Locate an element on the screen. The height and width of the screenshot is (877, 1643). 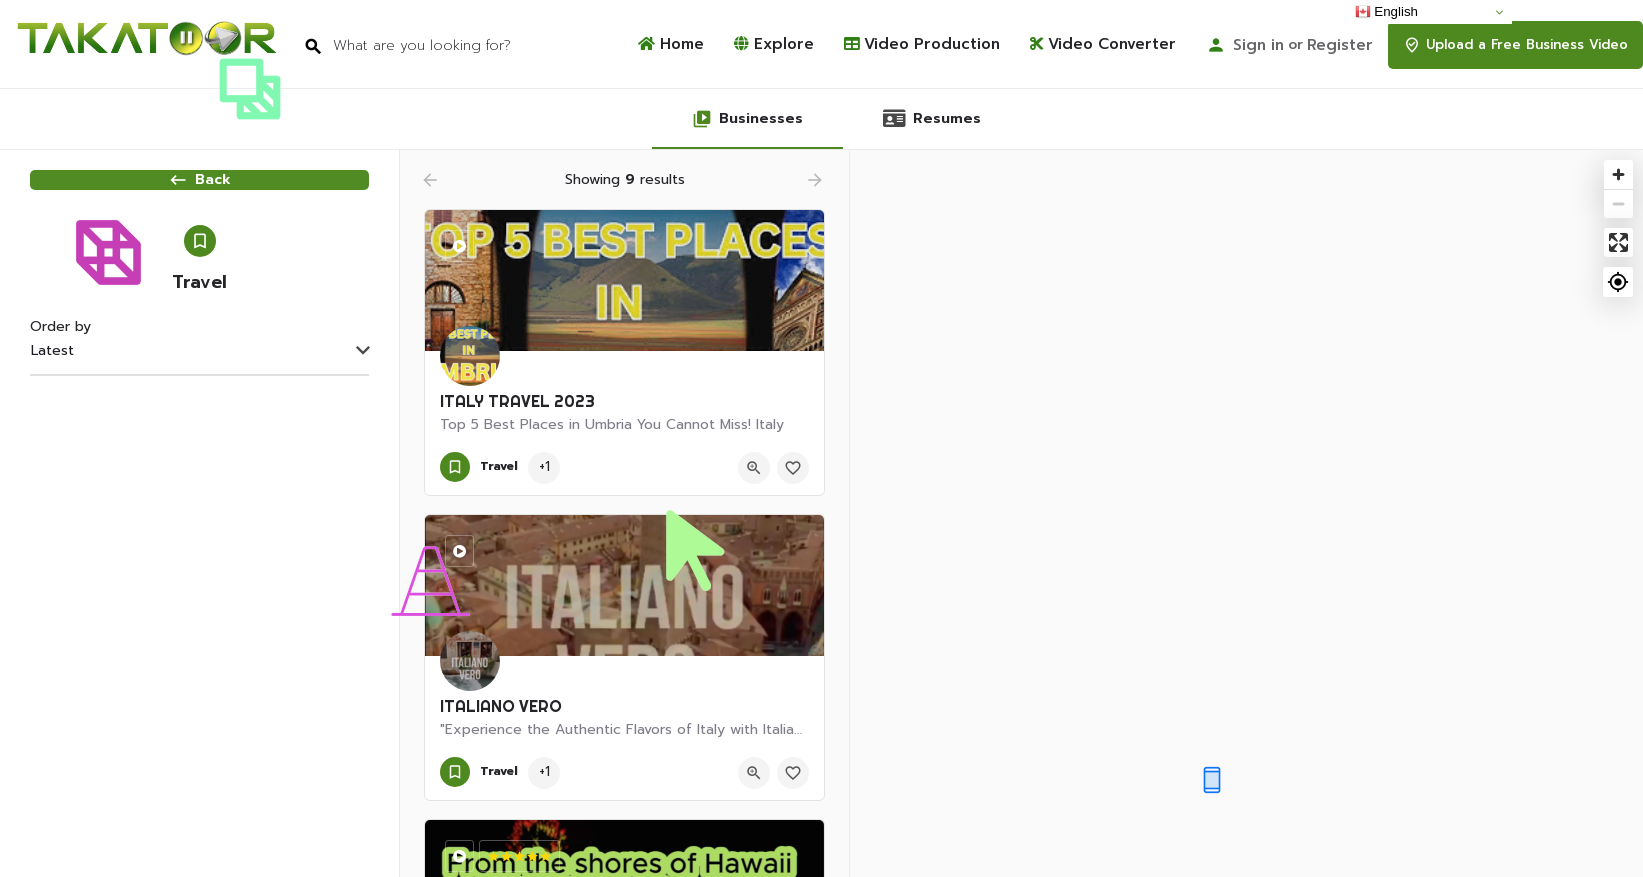
indicates an area under construction or maintenance is located at coordinates (430, 582).